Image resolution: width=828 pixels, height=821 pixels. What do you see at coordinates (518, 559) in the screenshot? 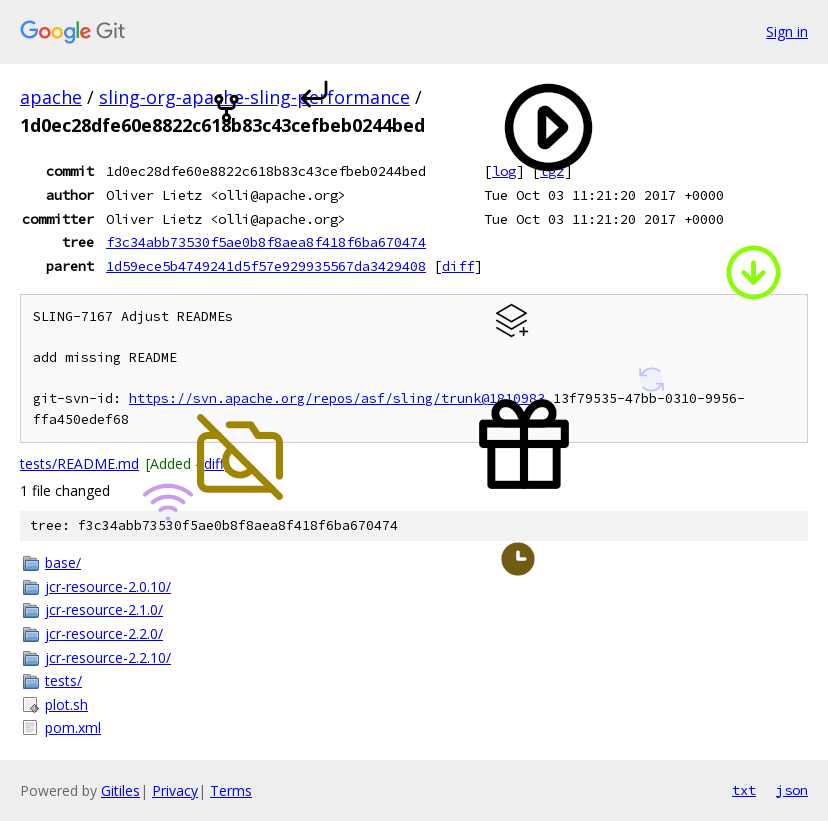
I see `view current time` at bounding box center [518, 559].